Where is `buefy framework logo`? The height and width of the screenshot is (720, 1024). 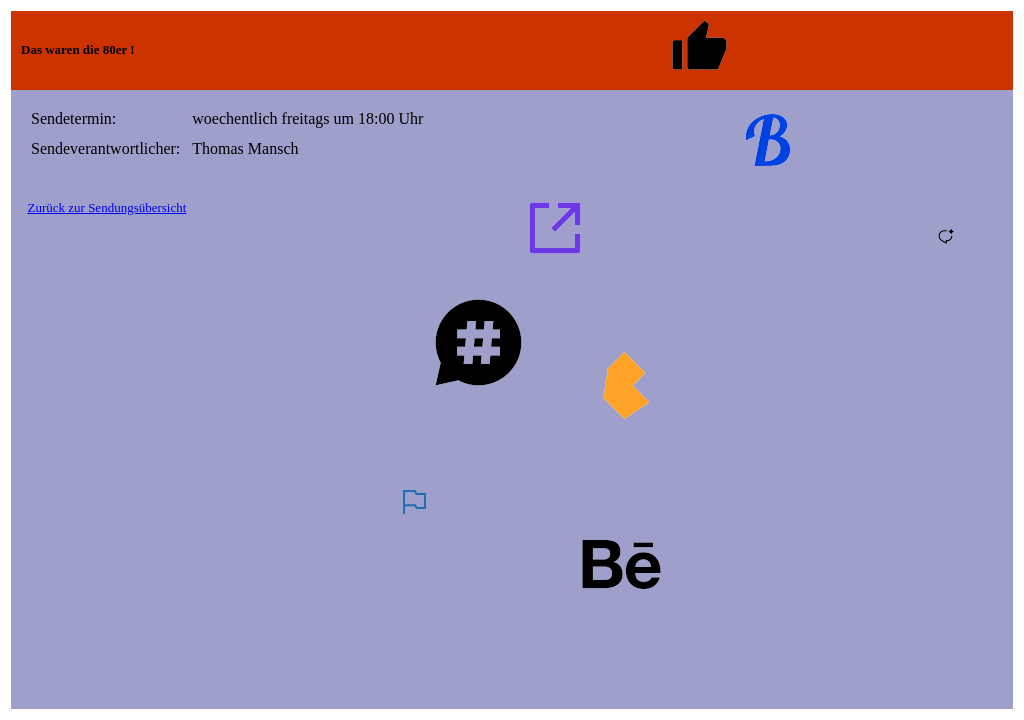
buefy framework logo is located at coordinates (768, 140).